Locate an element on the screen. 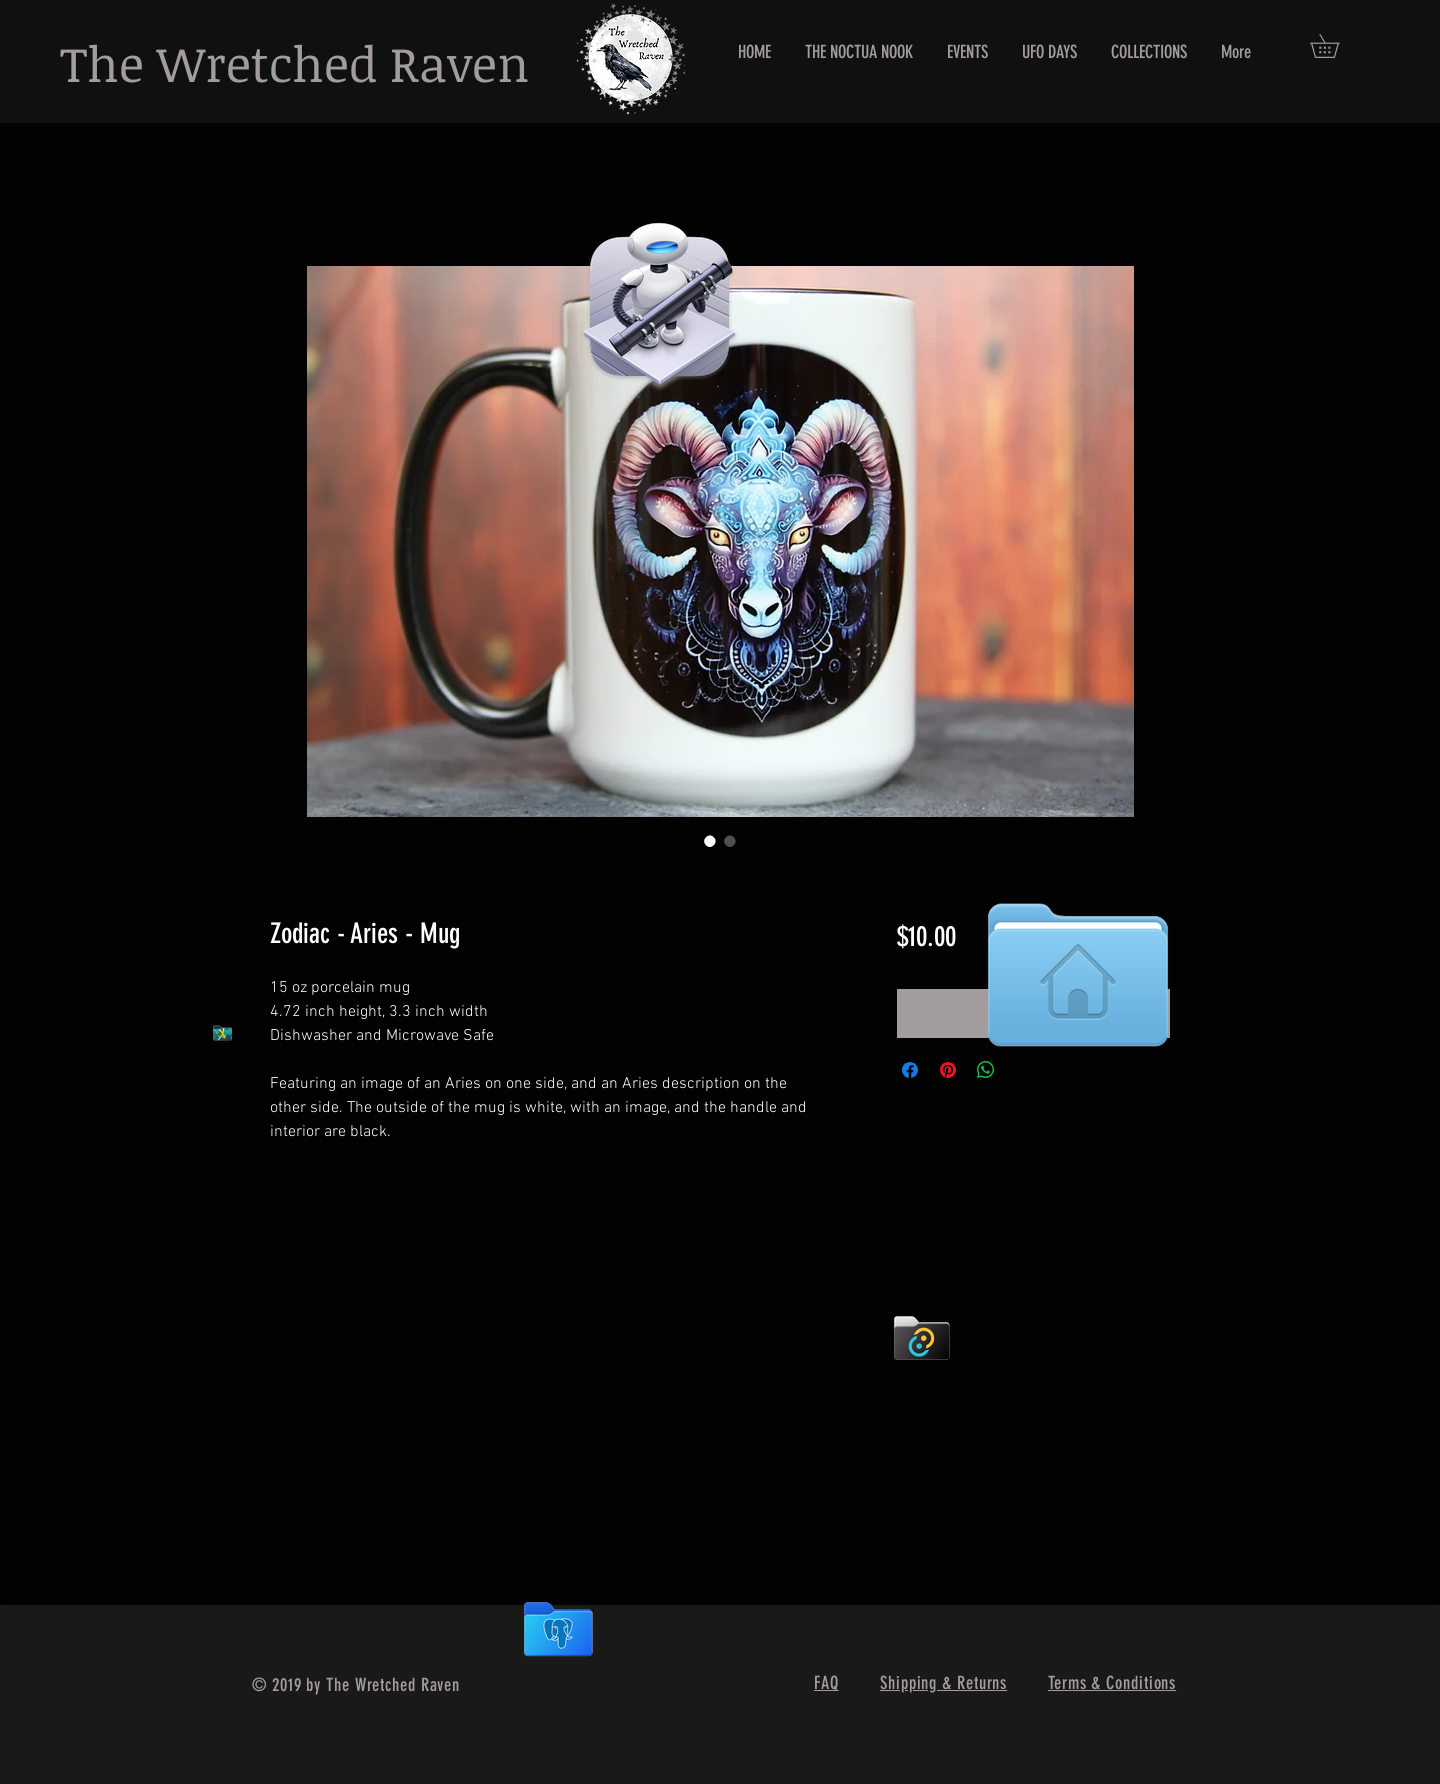 The width and height of the screenshot is (1440, 1784). open folder containing postgresql database files is located at coordinates (558, 1631).